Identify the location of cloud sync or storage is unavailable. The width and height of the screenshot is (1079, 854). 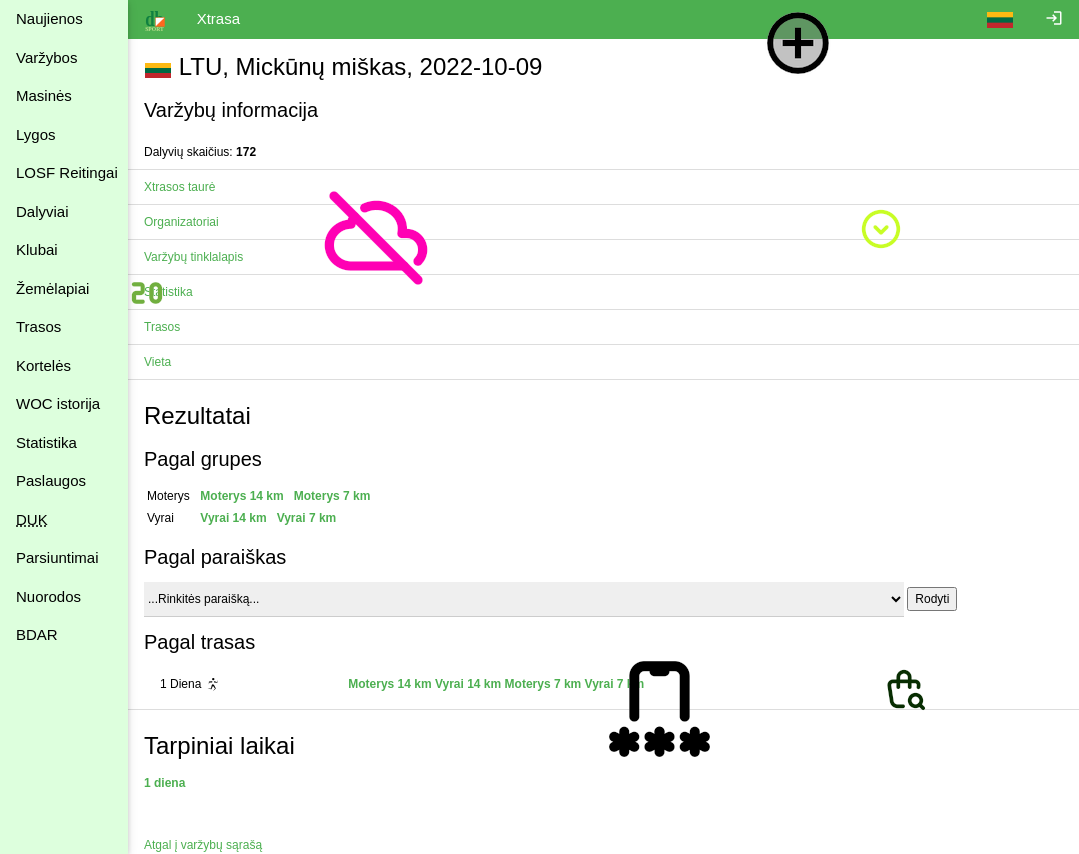
(376, 238).